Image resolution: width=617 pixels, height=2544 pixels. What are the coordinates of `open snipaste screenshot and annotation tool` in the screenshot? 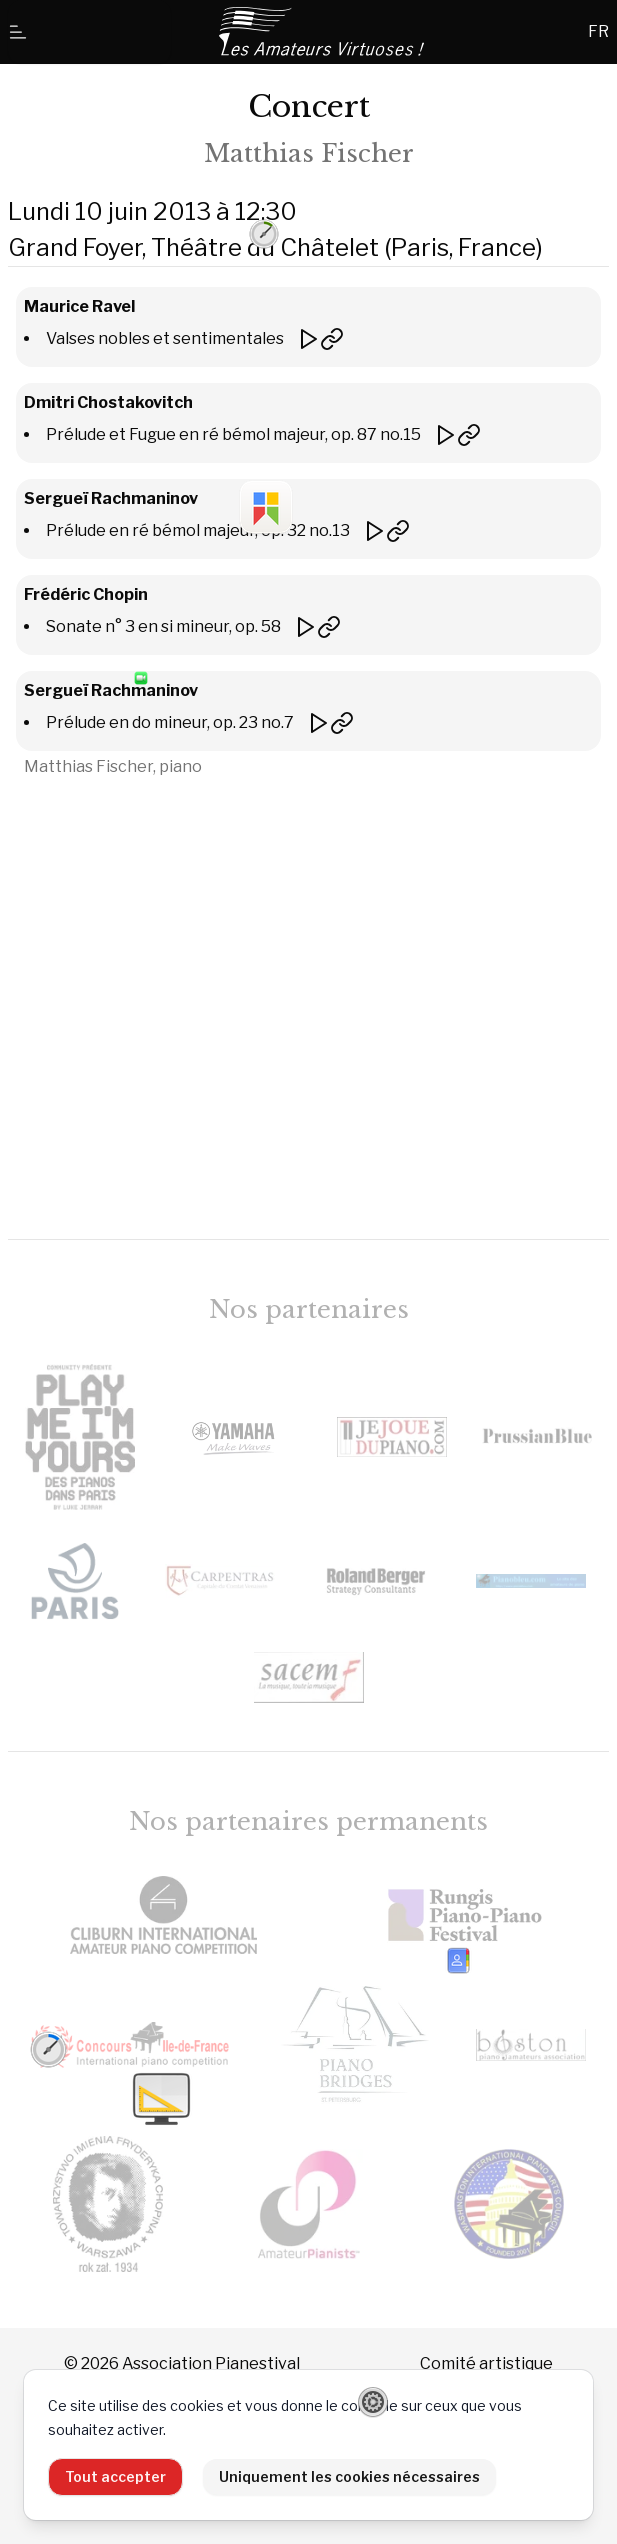 It's located at (266, 507).